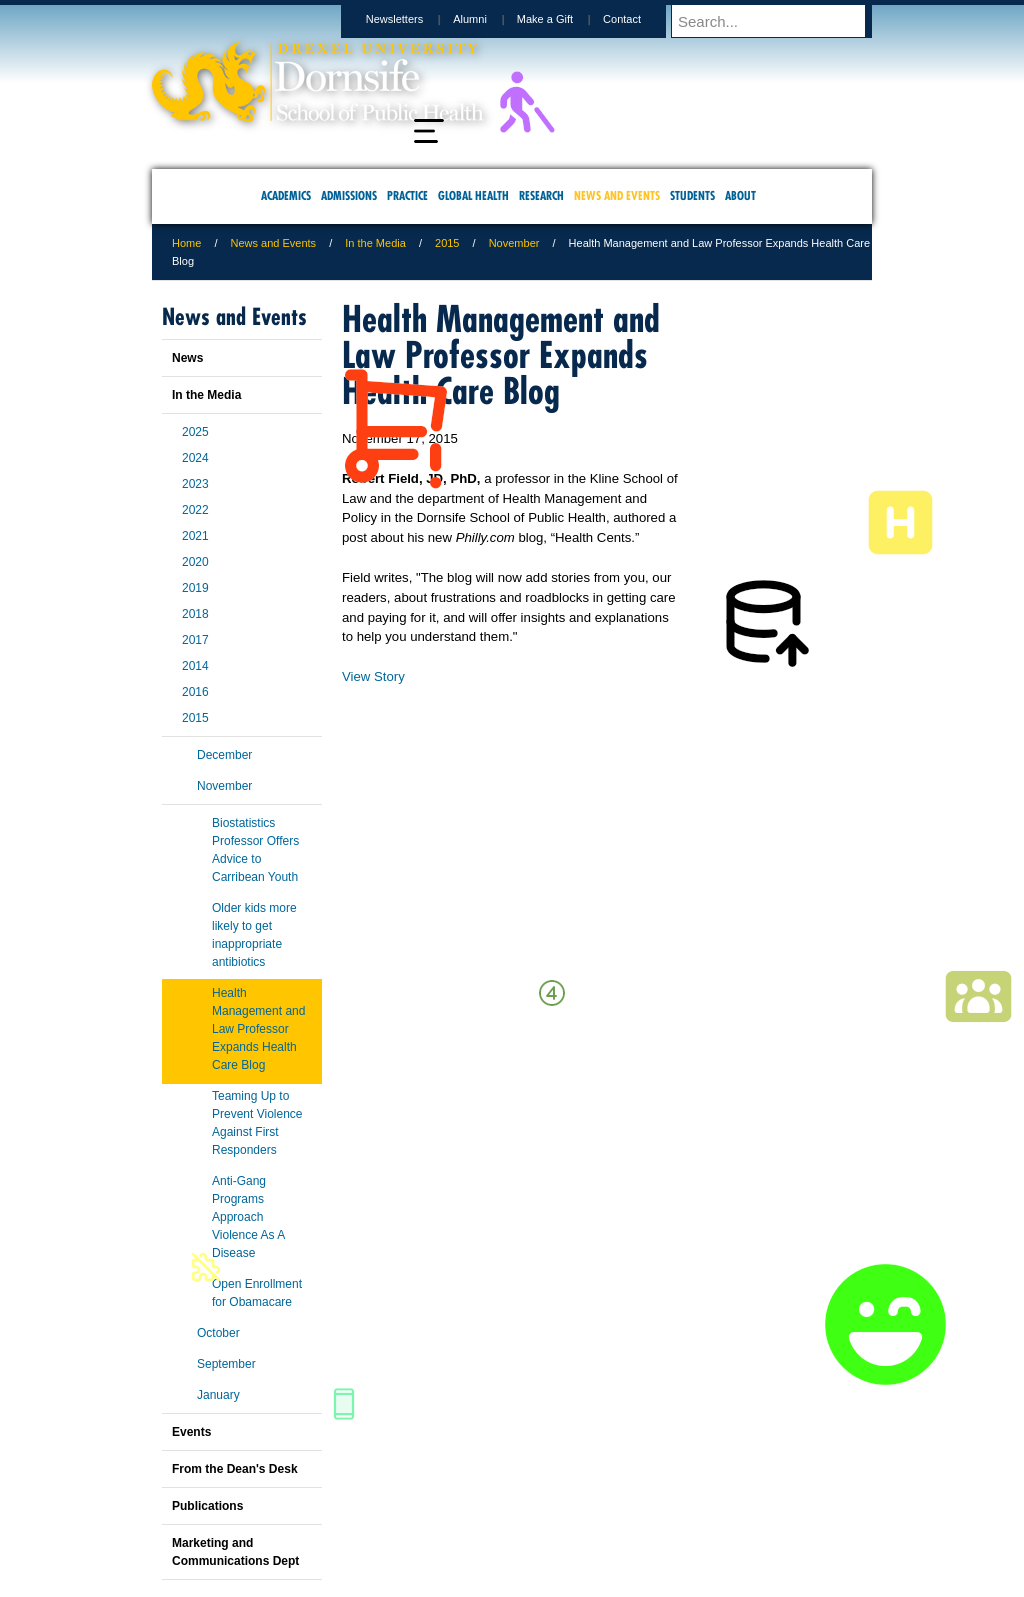 This screenshot has width=1024, height=1597. What do you see at coordinates (900, 522) in the screenshot?
I see `indicates a hospital or medical facility nearby` at bounding box center [900, 522].